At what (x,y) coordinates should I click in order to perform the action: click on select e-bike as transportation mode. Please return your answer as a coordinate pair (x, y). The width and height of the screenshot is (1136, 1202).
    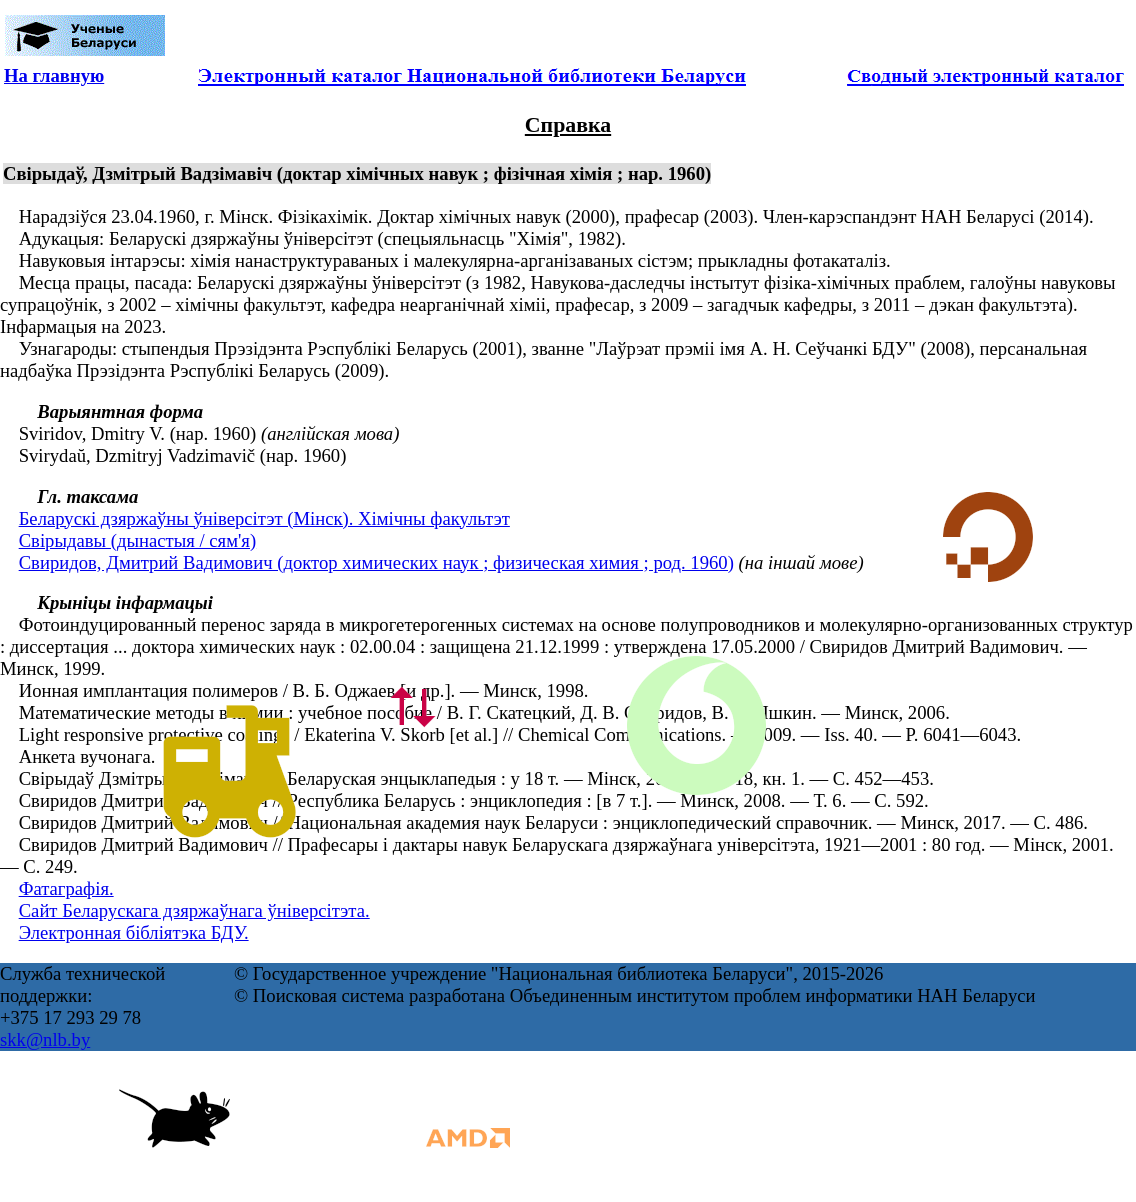
    Looking at the image, I should click on (226, 774).